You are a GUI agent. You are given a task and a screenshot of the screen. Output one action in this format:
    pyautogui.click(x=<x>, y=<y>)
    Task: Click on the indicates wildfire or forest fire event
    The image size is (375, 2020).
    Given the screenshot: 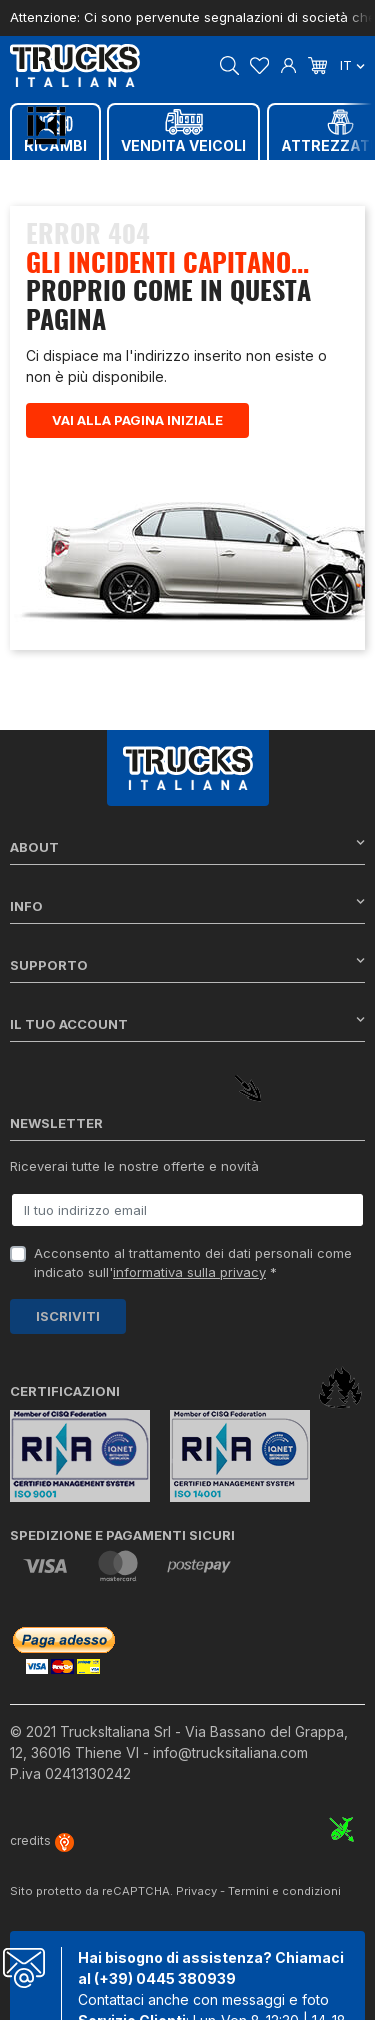 What is the action you would take?
    pyautogui.click(x=340, y=1387)
    